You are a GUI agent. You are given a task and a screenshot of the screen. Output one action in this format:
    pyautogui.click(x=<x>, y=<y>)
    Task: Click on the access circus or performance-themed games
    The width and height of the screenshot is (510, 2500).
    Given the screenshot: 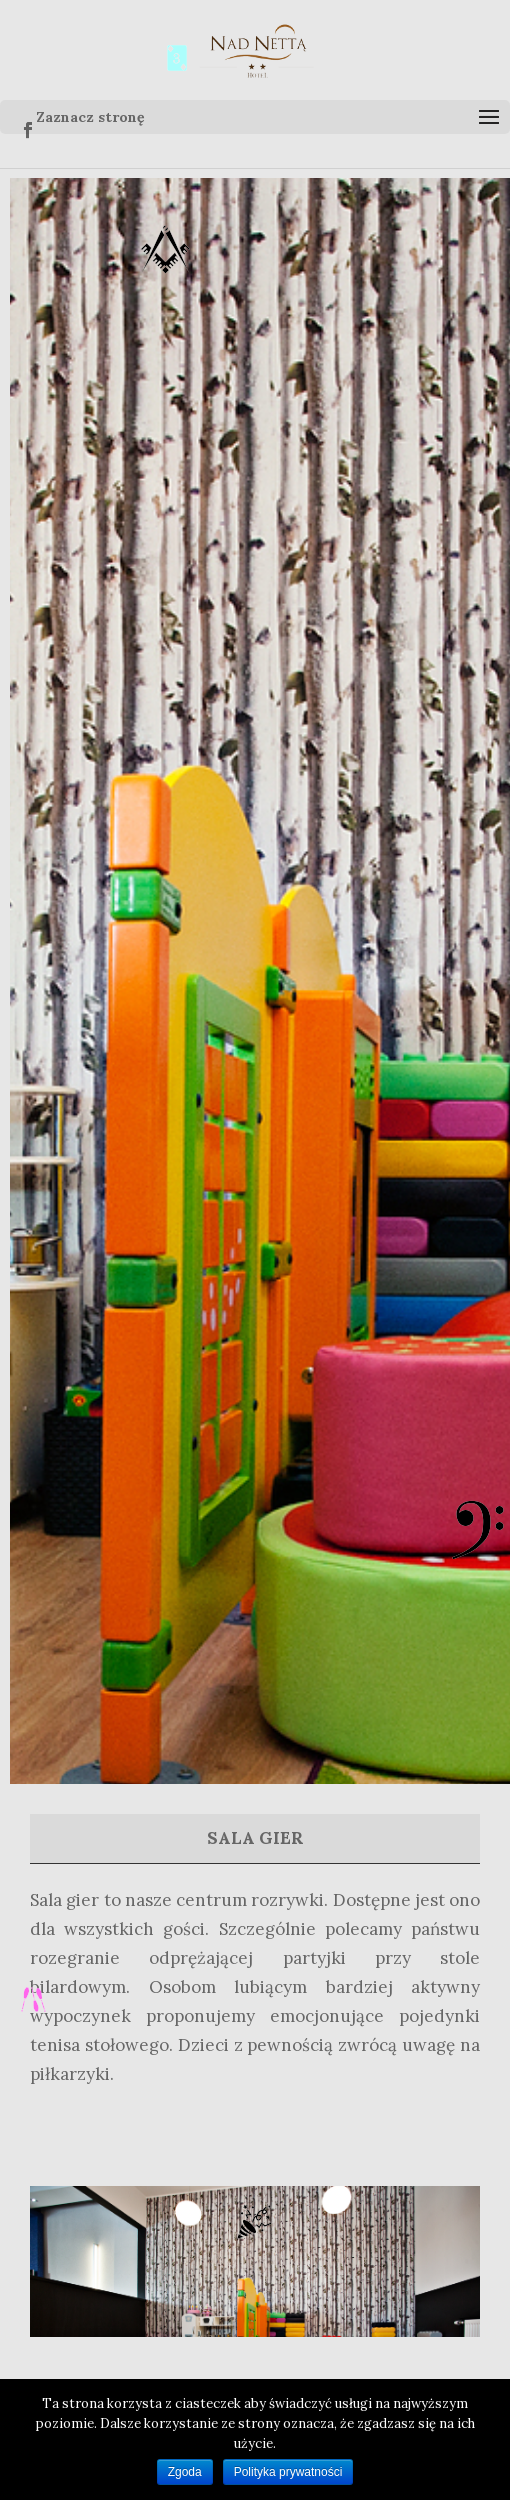 What is the action you would take?
    pyautogui.click(x=33, y=1999)
    